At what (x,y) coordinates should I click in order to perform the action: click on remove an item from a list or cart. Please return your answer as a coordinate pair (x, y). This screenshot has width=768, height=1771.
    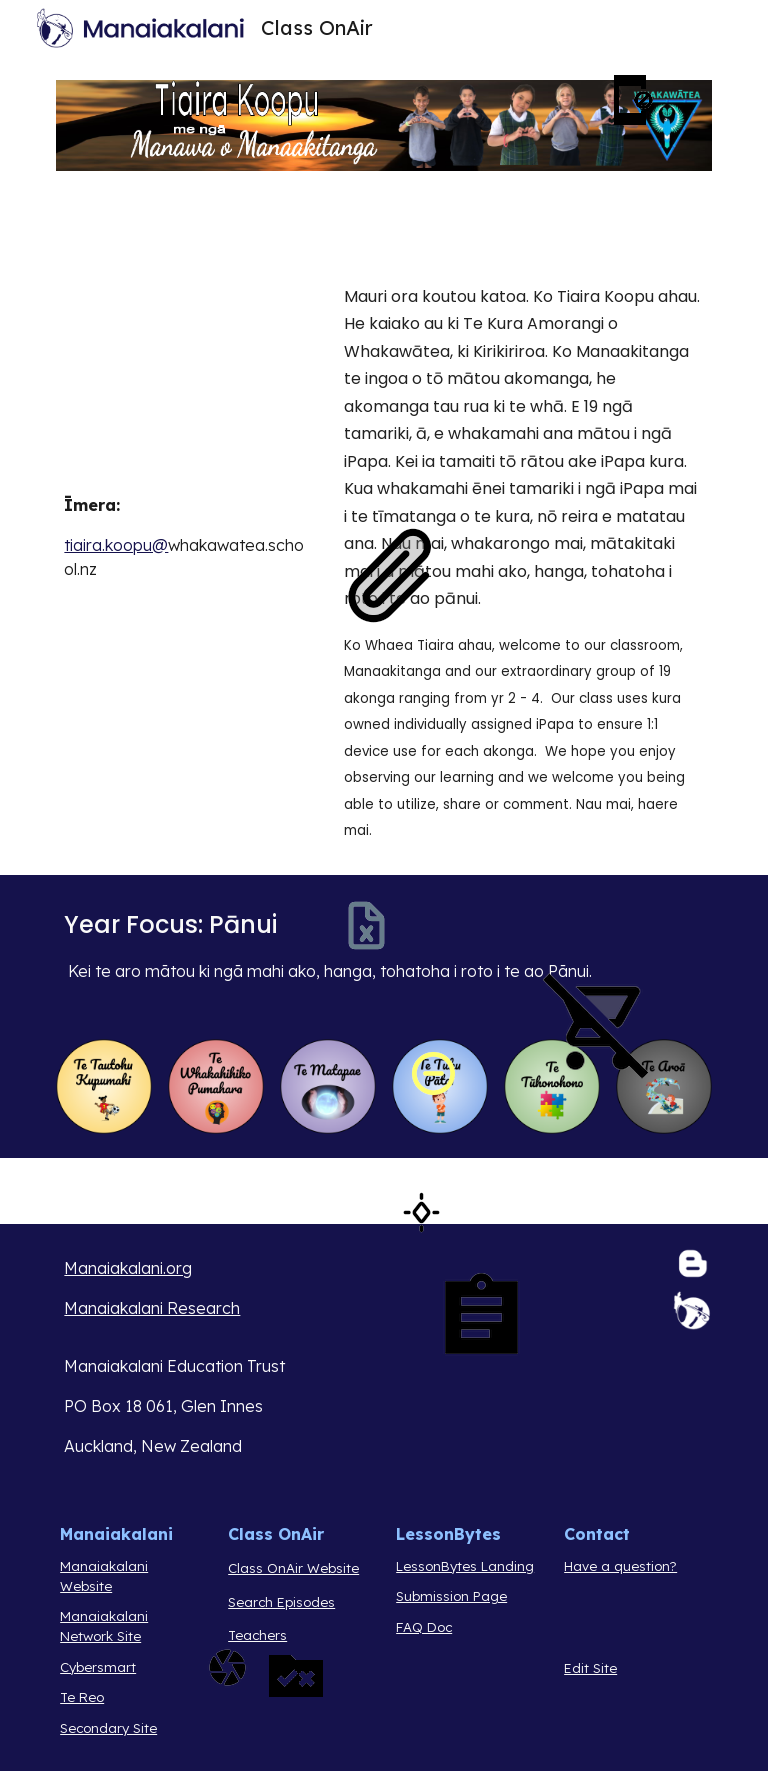
    Looking at the image, I should click on (433, 1073).